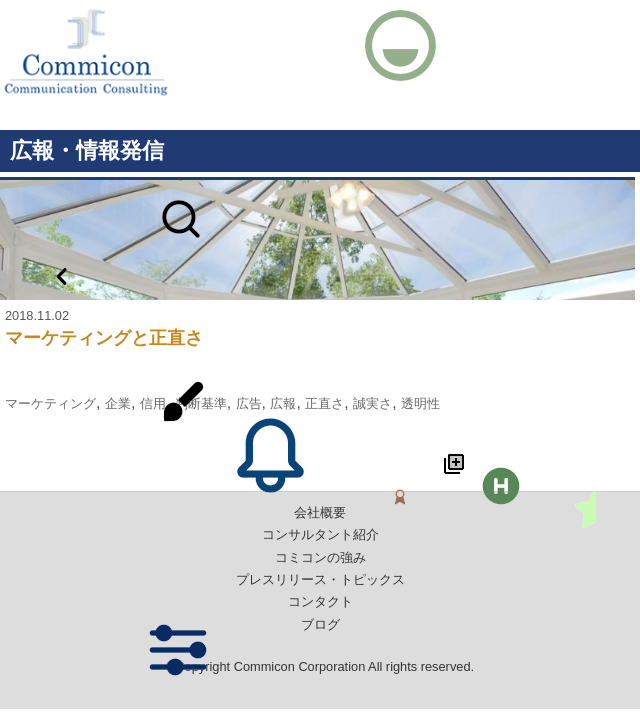  I want to click on indicates a hospital or medical facility nearby, so click(501, 486).